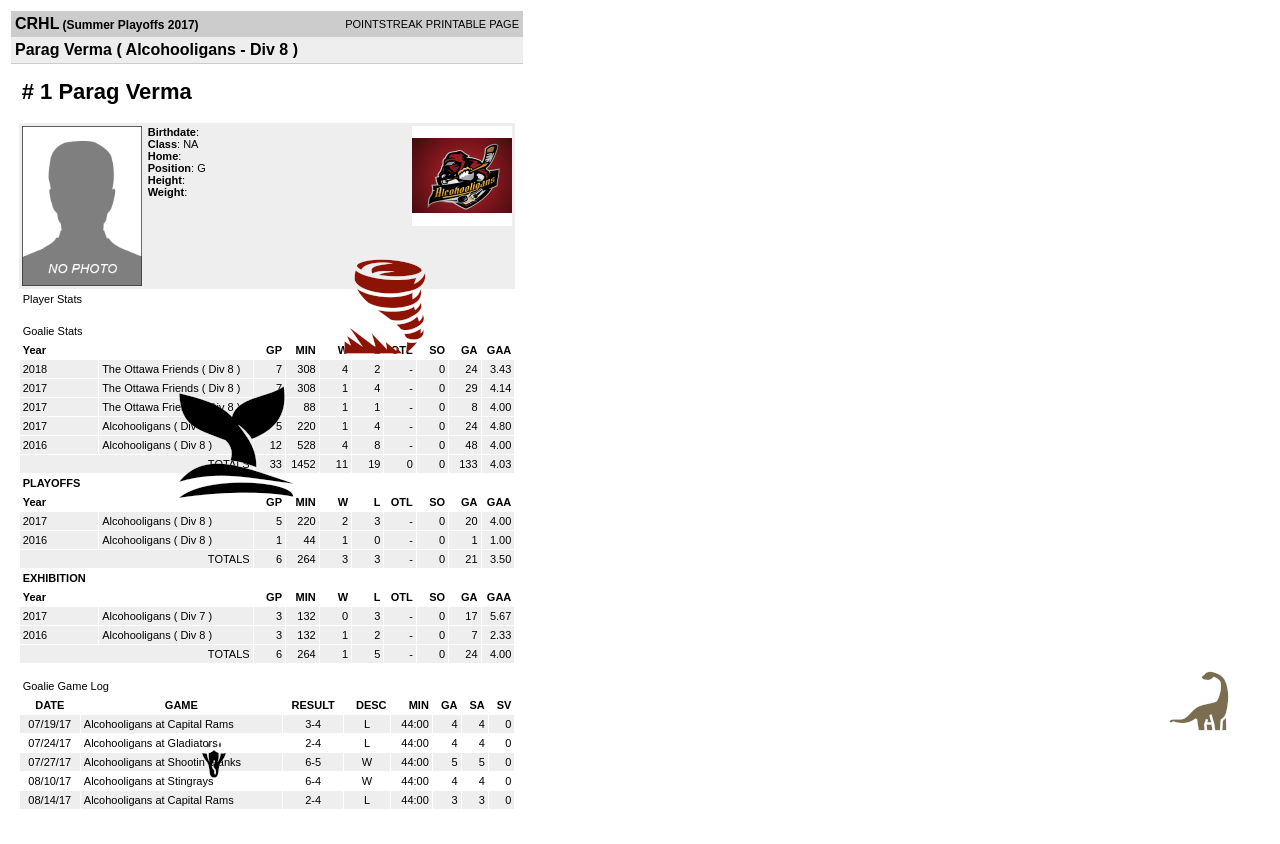  Describe the element at coordinates (391, 306) in the screenshot. I see `indicates severe weather alert or tornado warning` at that location.